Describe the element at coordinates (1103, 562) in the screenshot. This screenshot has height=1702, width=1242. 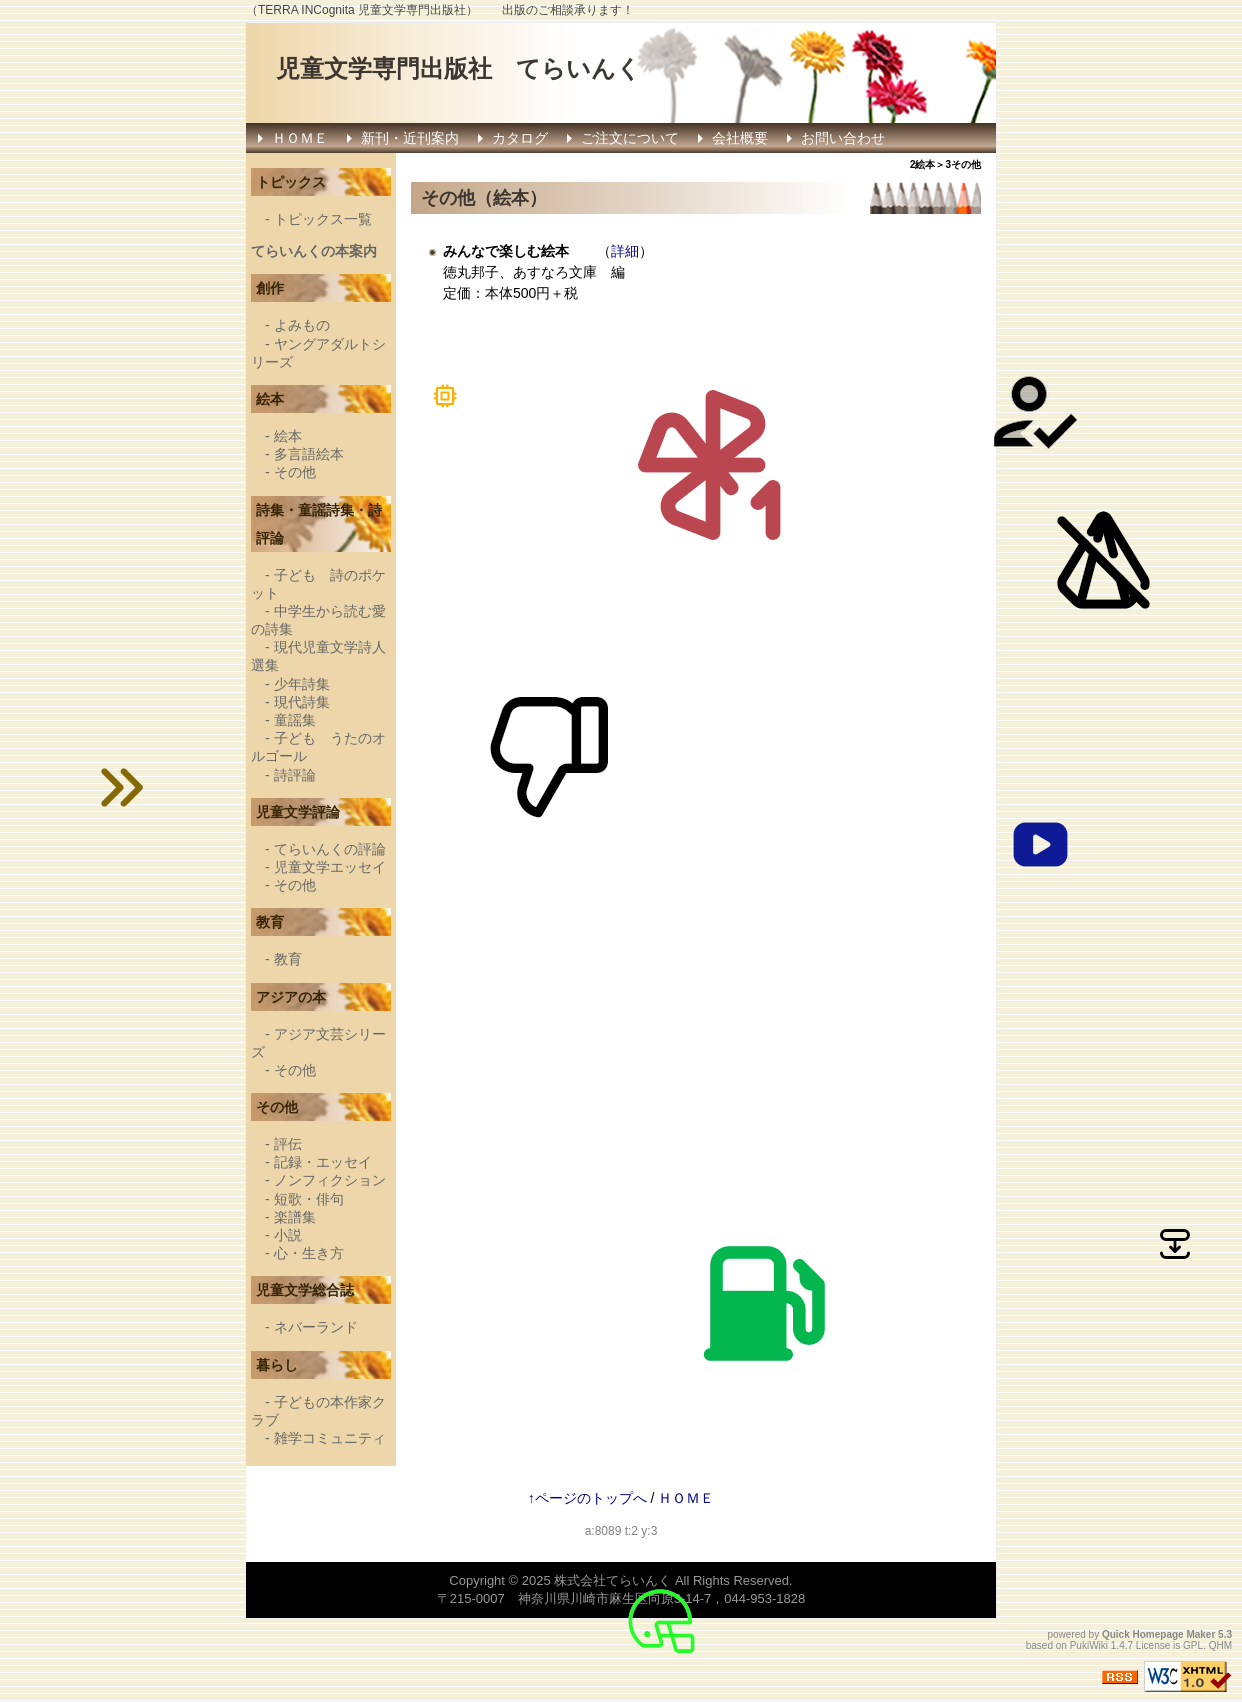
I see `disable 3D object rendering` at that location.